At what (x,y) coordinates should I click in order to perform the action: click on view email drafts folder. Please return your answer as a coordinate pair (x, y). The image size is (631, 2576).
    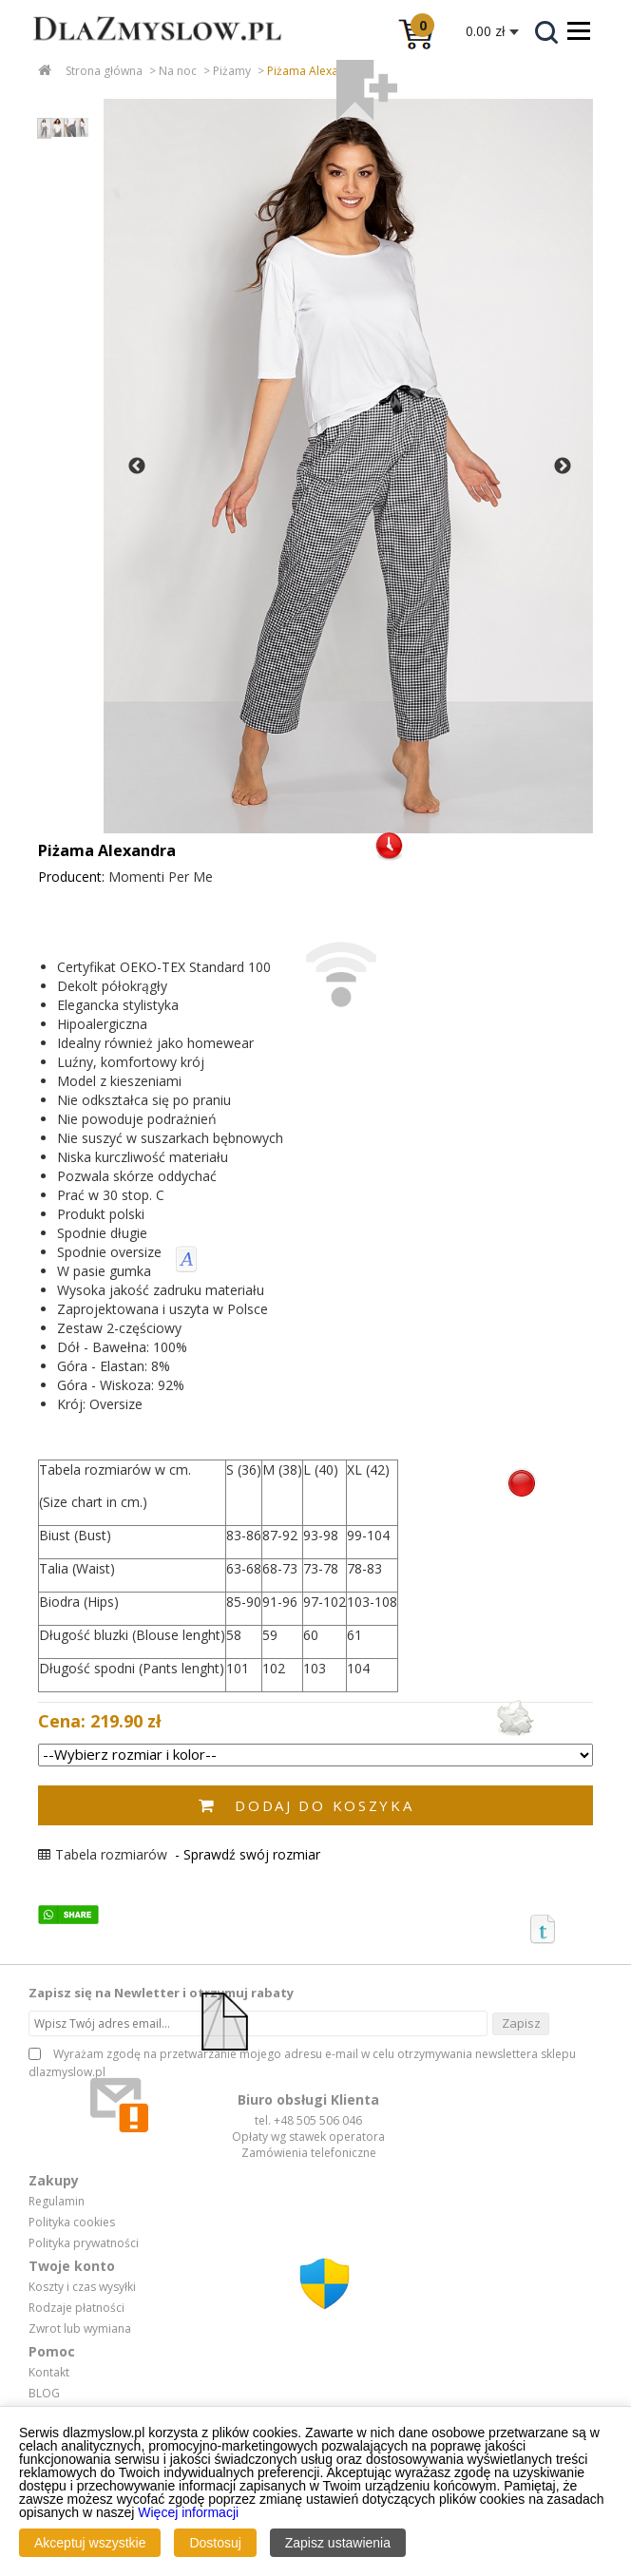
    Looking at the image, I should click on (224, 2021).